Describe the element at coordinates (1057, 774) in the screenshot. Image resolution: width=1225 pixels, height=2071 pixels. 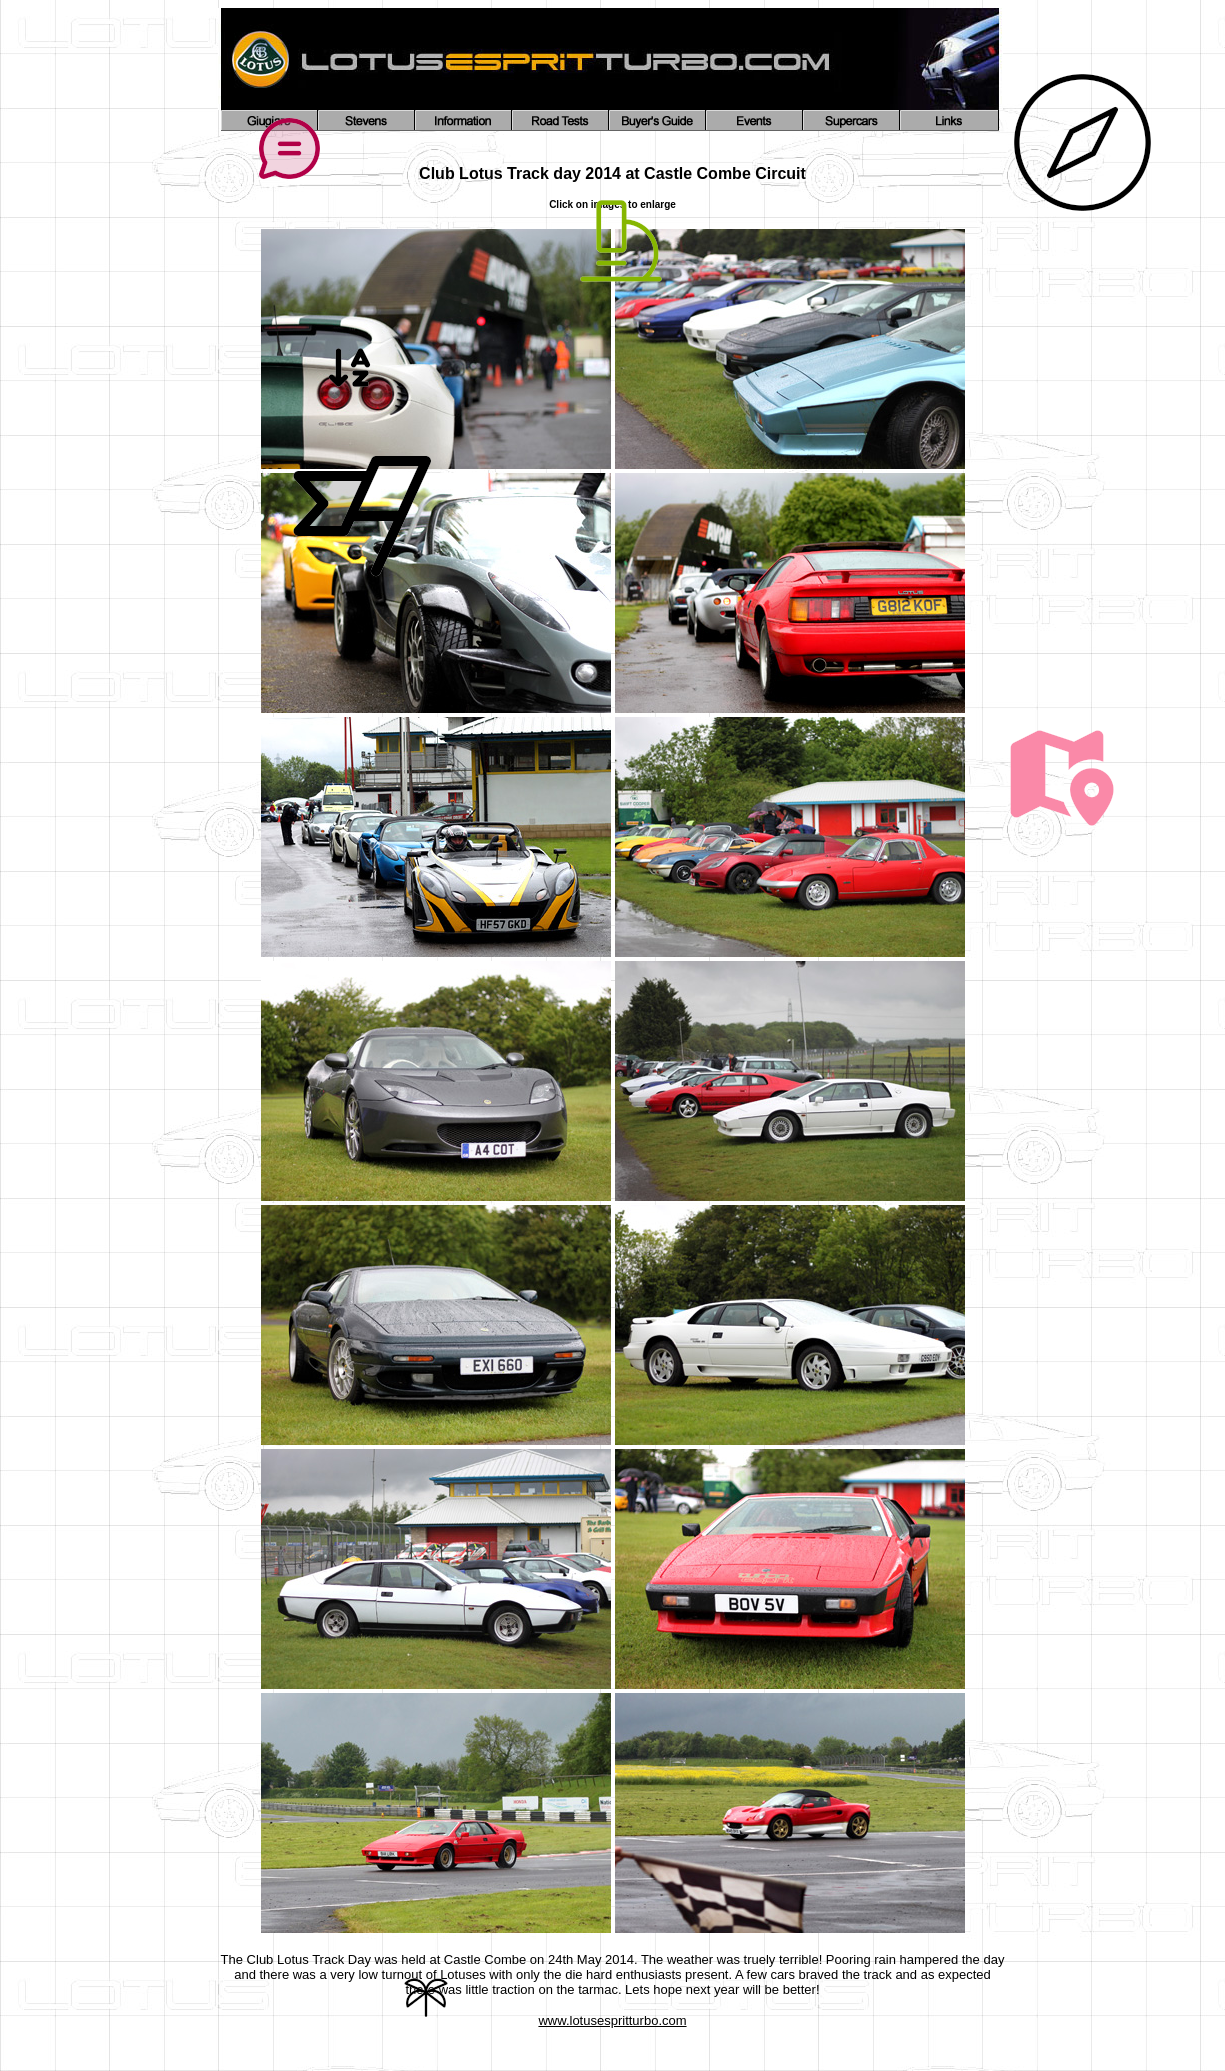
I see `view location on map` at that location.